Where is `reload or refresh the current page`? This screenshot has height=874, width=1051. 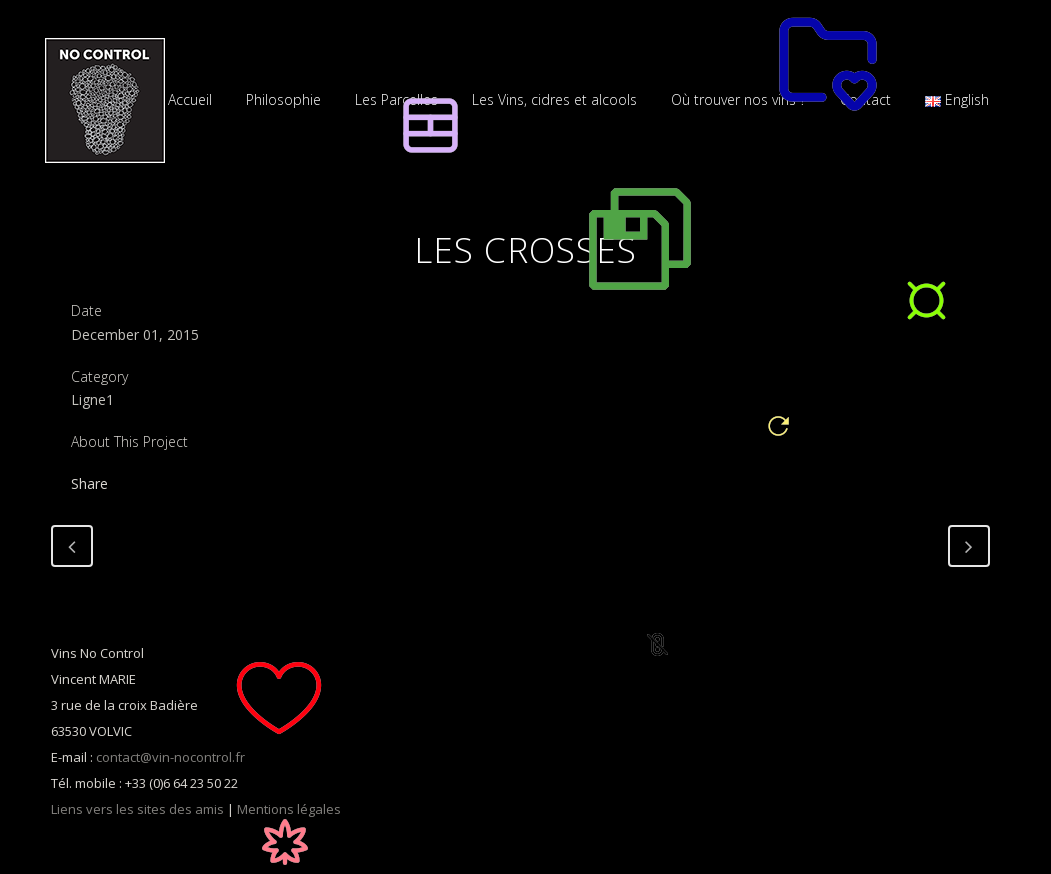 reload or refresh the current page is located at coordinates (779, 426).